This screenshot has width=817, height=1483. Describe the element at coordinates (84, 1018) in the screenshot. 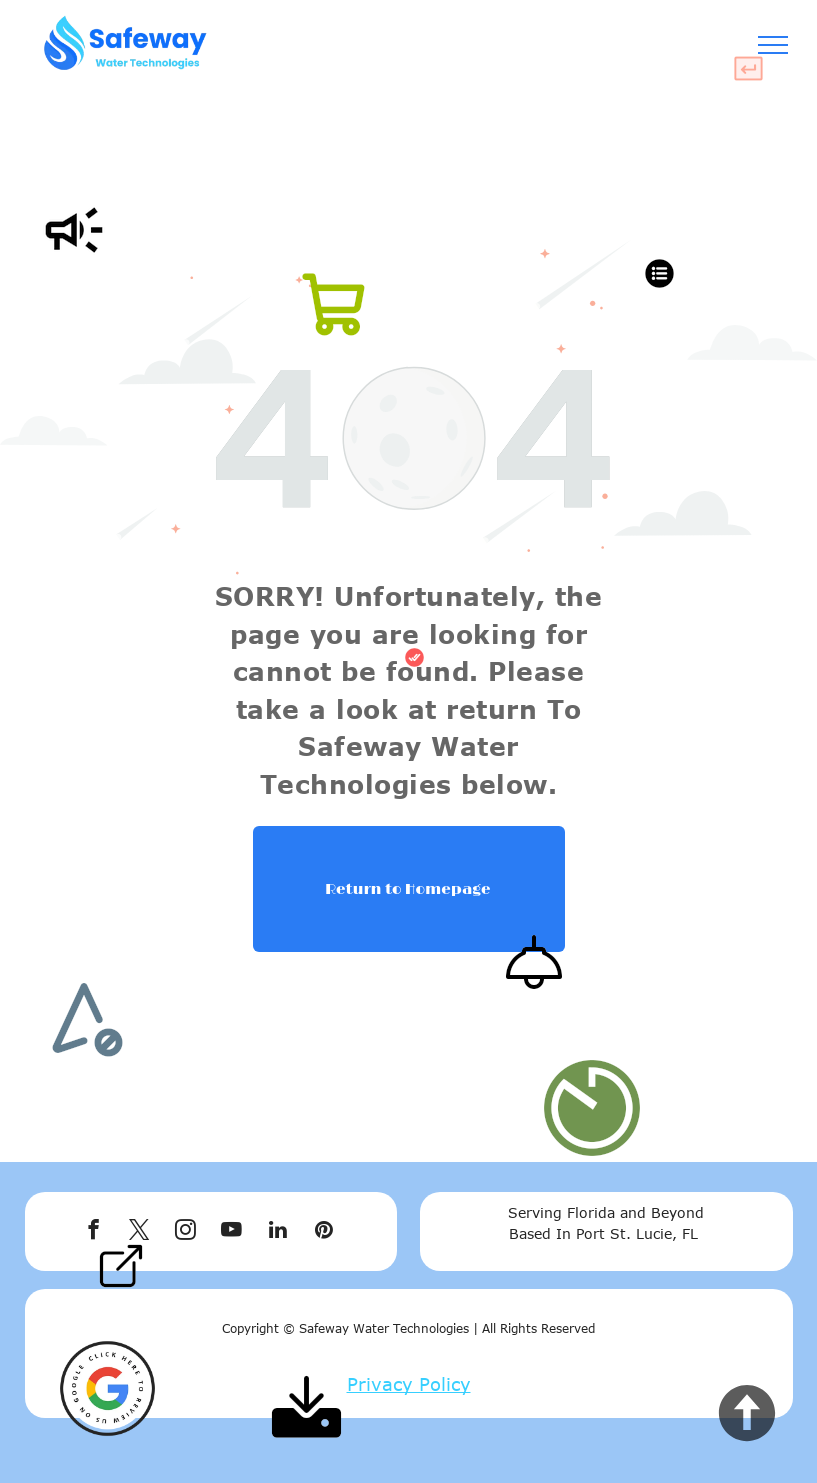

I see `cancel current navigation route` at that location.